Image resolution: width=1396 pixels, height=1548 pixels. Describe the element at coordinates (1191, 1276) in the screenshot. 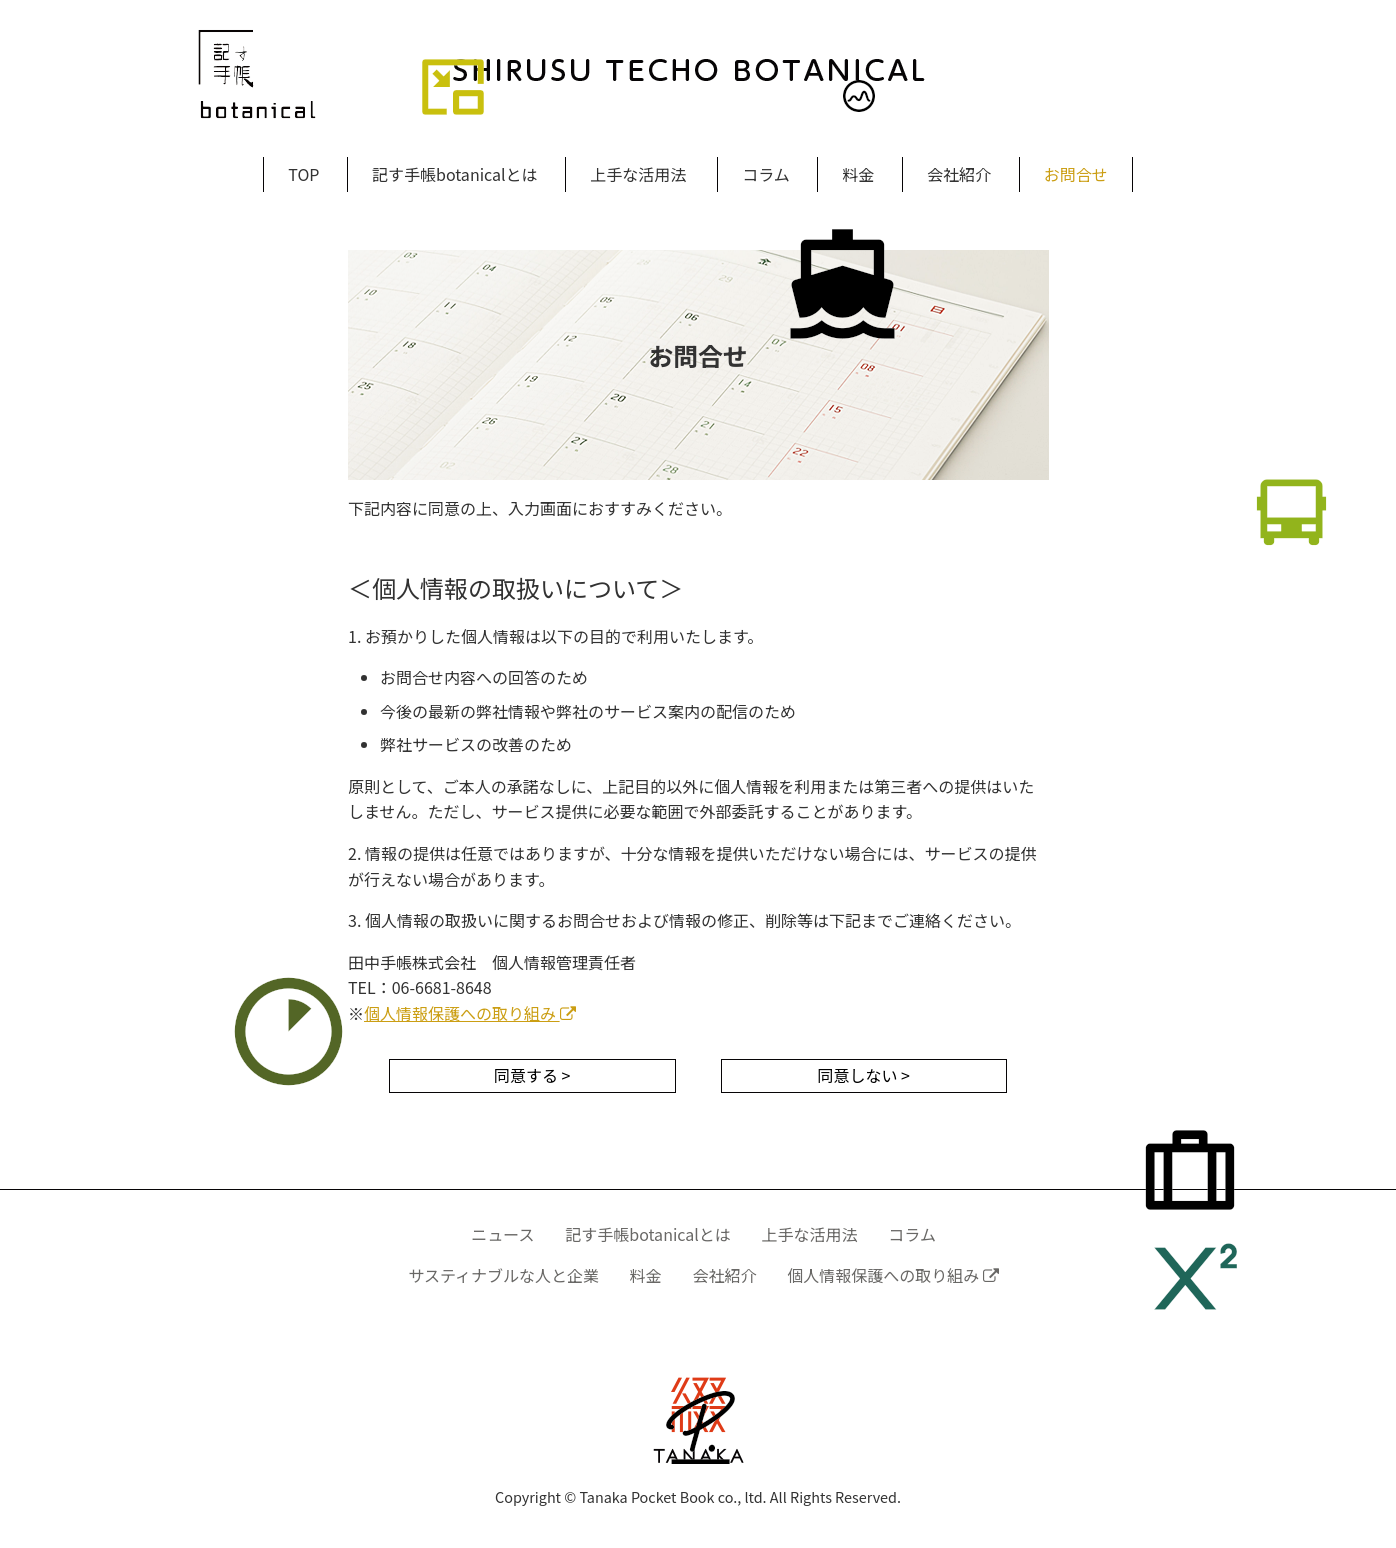

I see `format selected text as superscript` at that location.